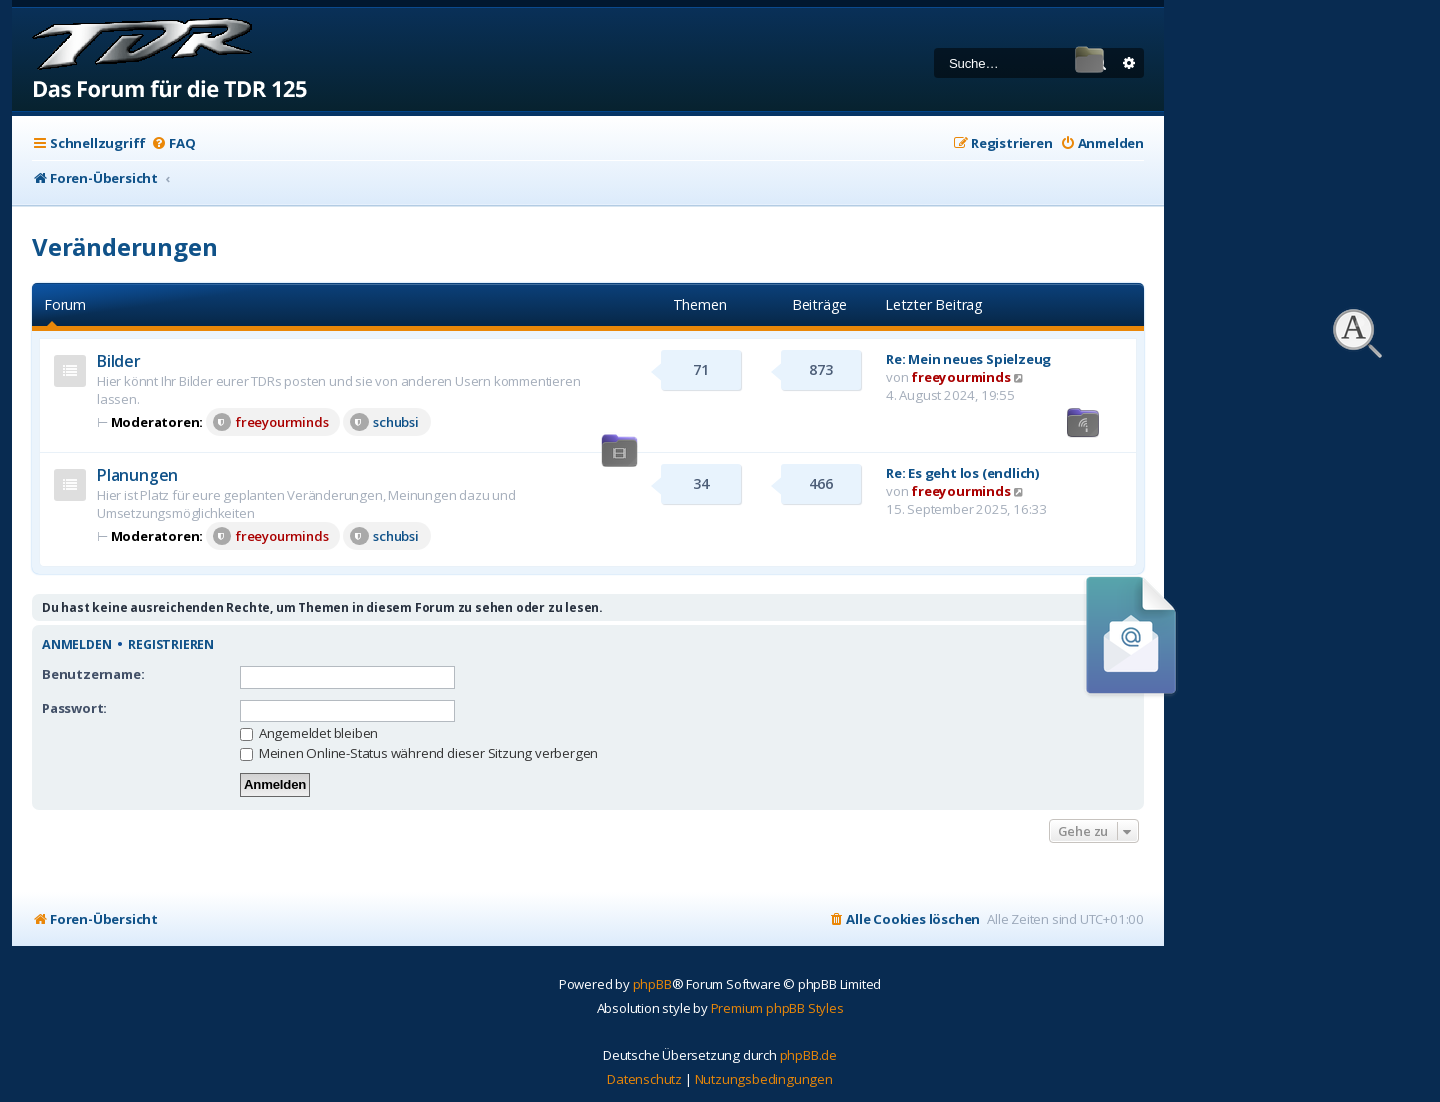 This screenshot has width=1440, height=1102. What do you see at coordinates (619, 450) in the screenshot?
I see `open your videos folder` at bounding box center [619, 450].